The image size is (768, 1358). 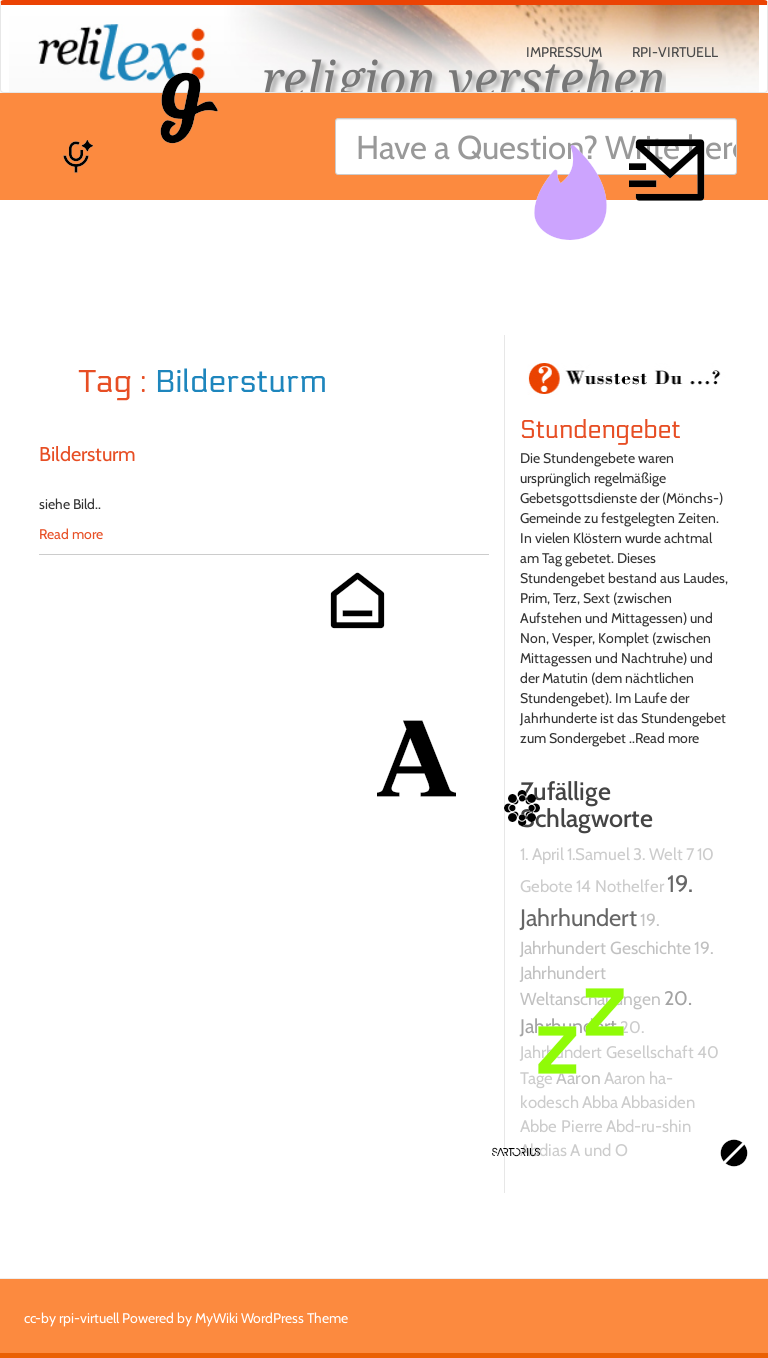 What do you see at coordinates (570, 192) in the screenshot?
I see `open the tinder dating app` at bounding box center [570, 192].